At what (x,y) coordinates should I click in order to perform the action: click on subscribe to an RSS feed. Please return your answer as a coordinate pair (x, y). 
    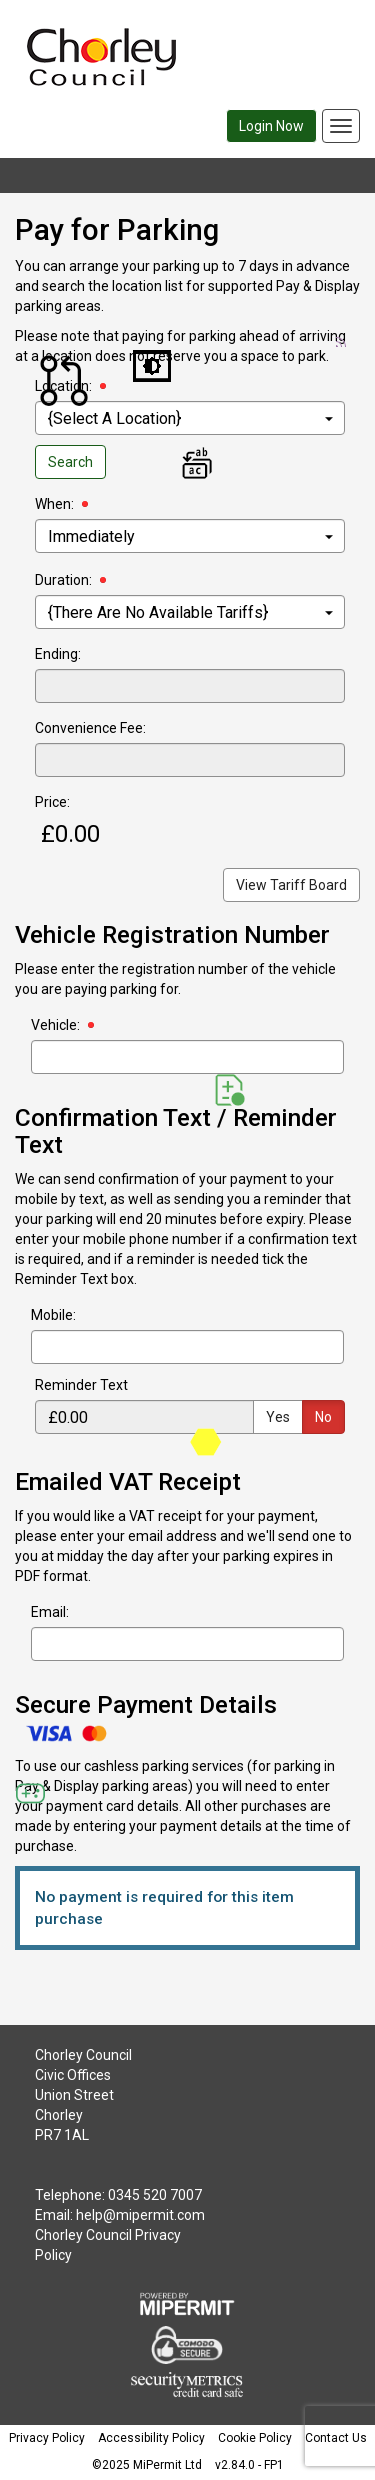
    Looking at the image, I should click on (341, 342).